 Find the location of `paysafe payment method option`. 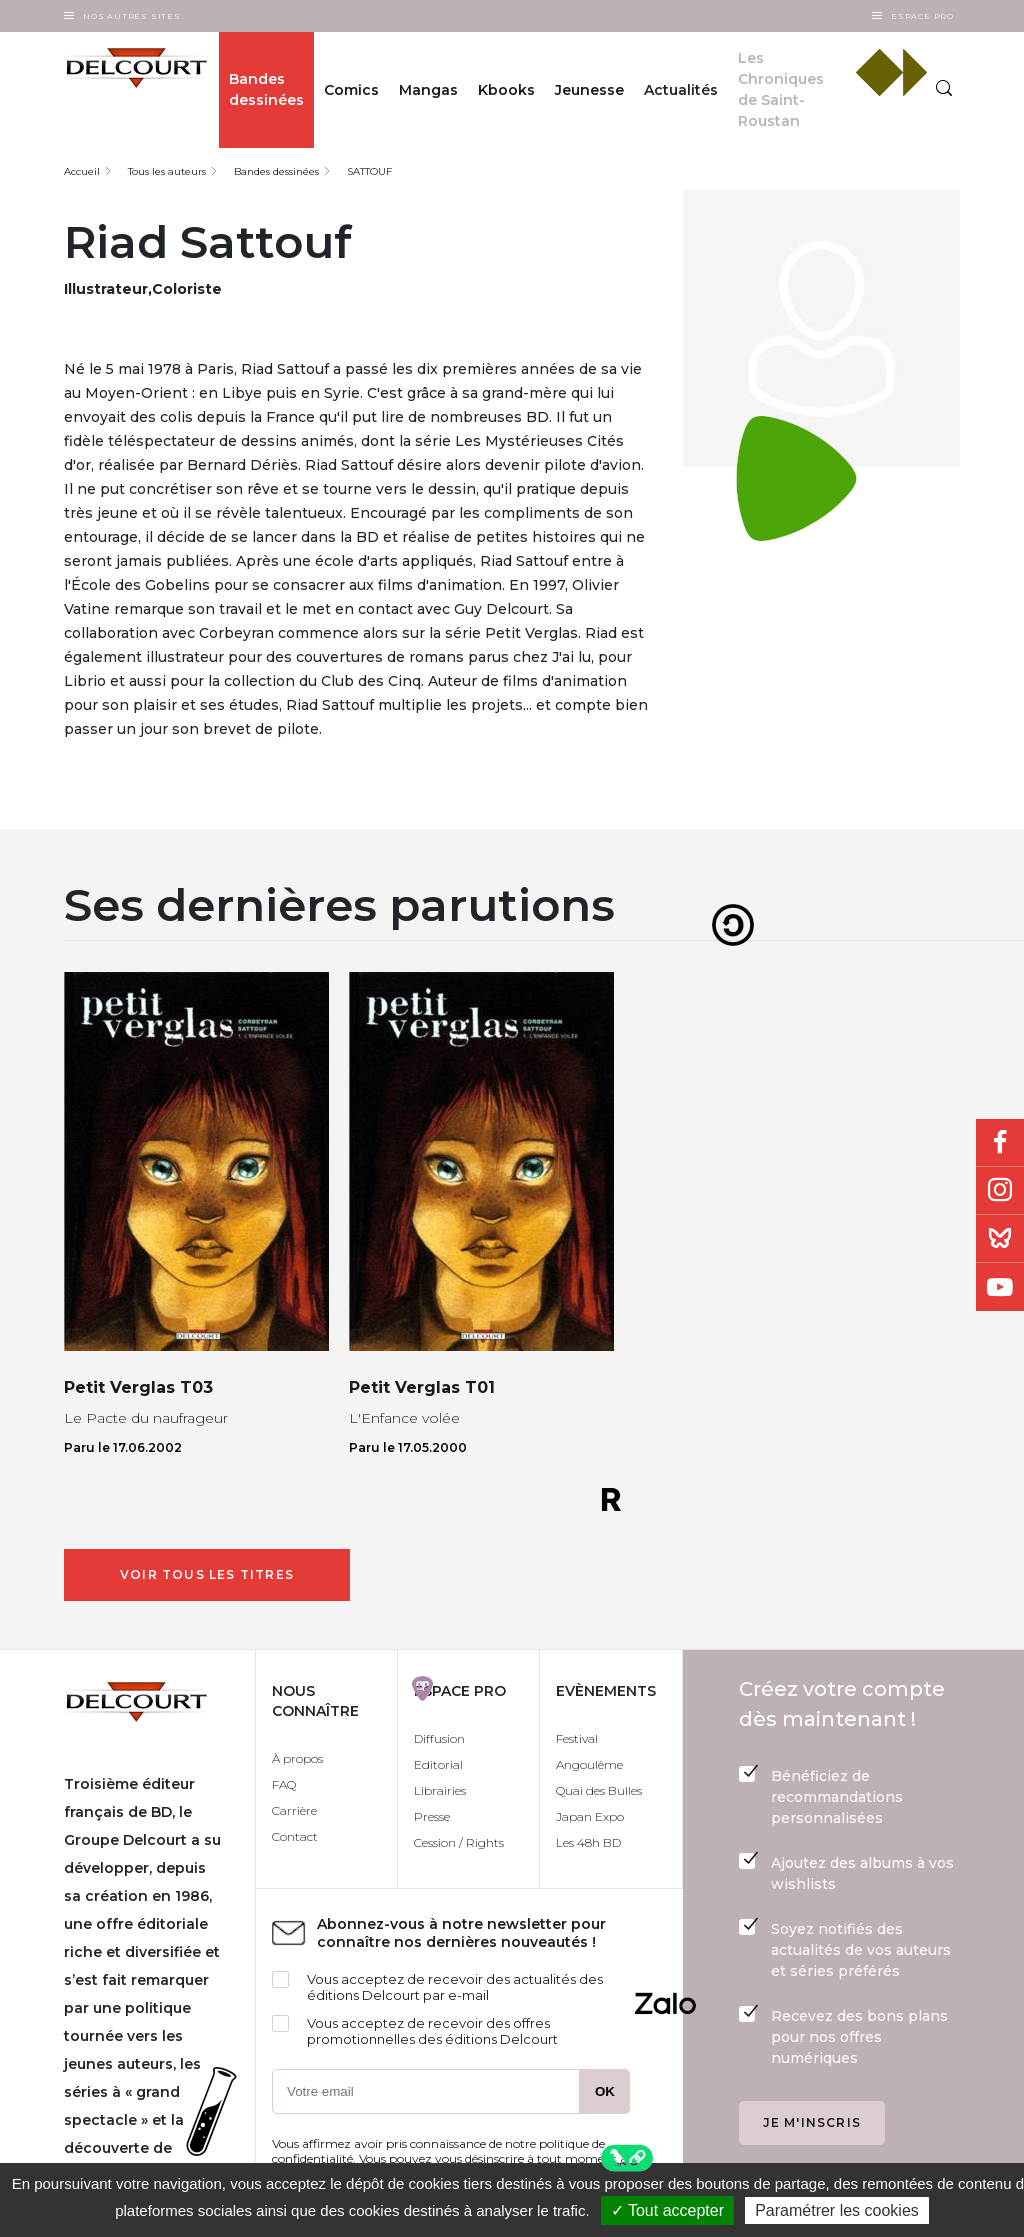

paysafe payment method option is located at coordinates (891, 72).